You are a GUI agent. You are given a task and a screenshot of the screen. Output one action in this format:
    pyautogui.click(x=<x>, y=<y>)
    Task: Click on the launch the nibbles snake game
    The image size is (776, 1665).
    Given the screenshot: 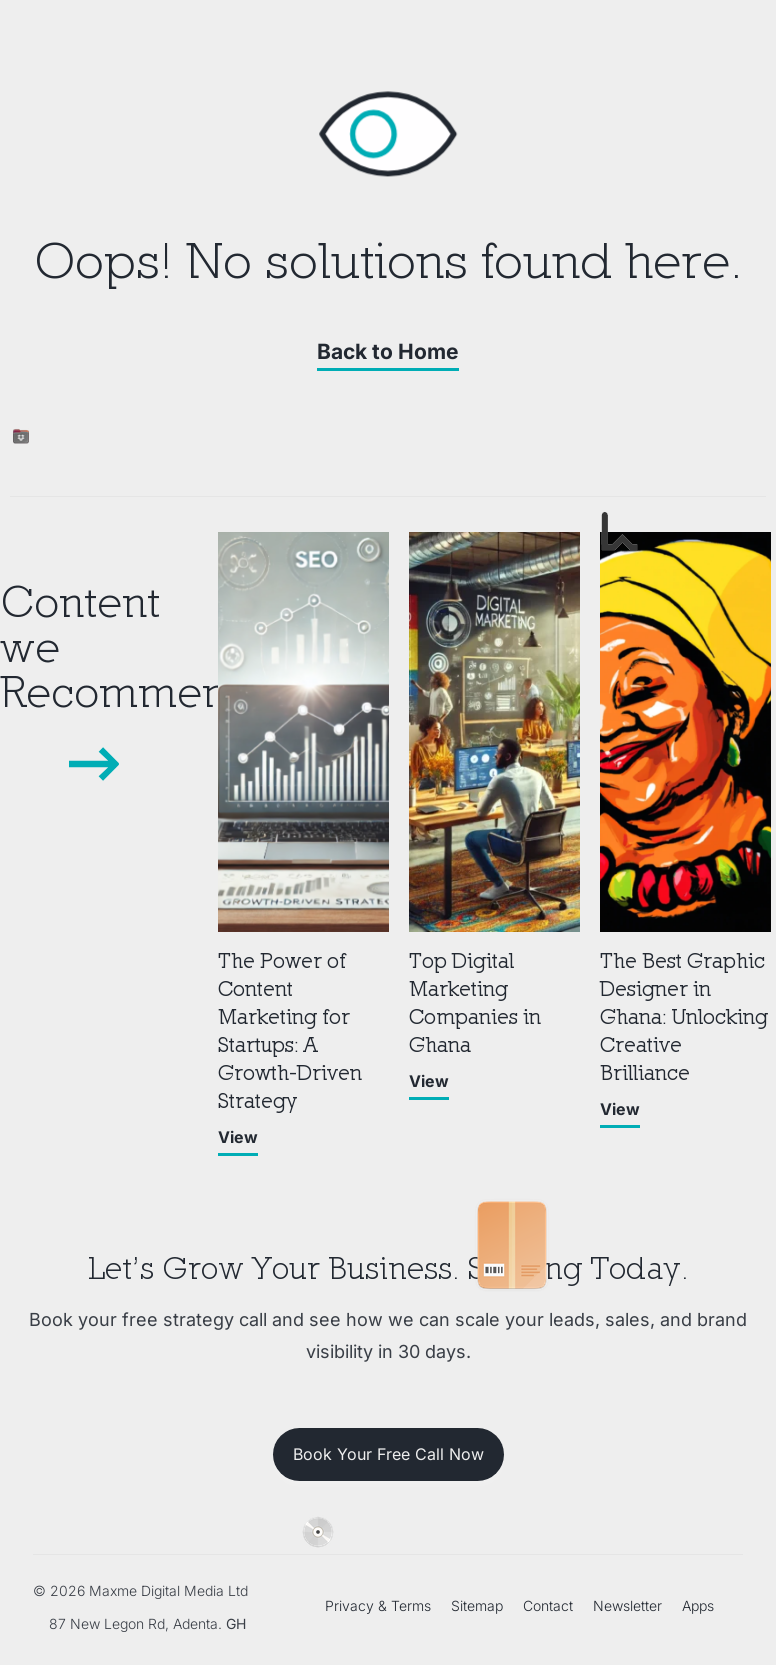 What is the action you would take?
    pyautogui.click(x=619, y=532)
    